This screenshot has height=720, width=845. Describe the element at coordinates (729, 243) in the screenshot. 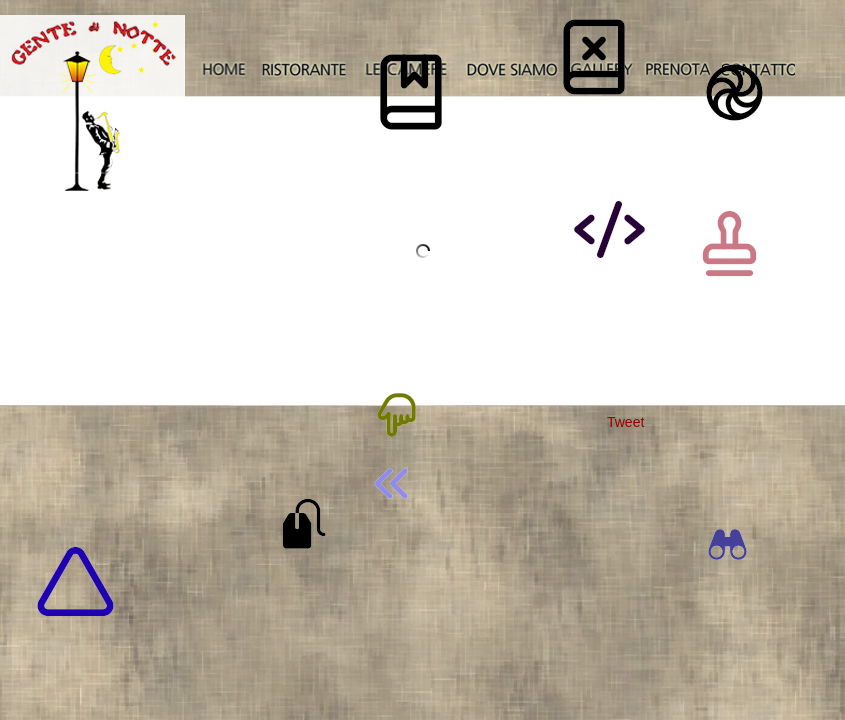

I see `approve or stamp a document` at that location.